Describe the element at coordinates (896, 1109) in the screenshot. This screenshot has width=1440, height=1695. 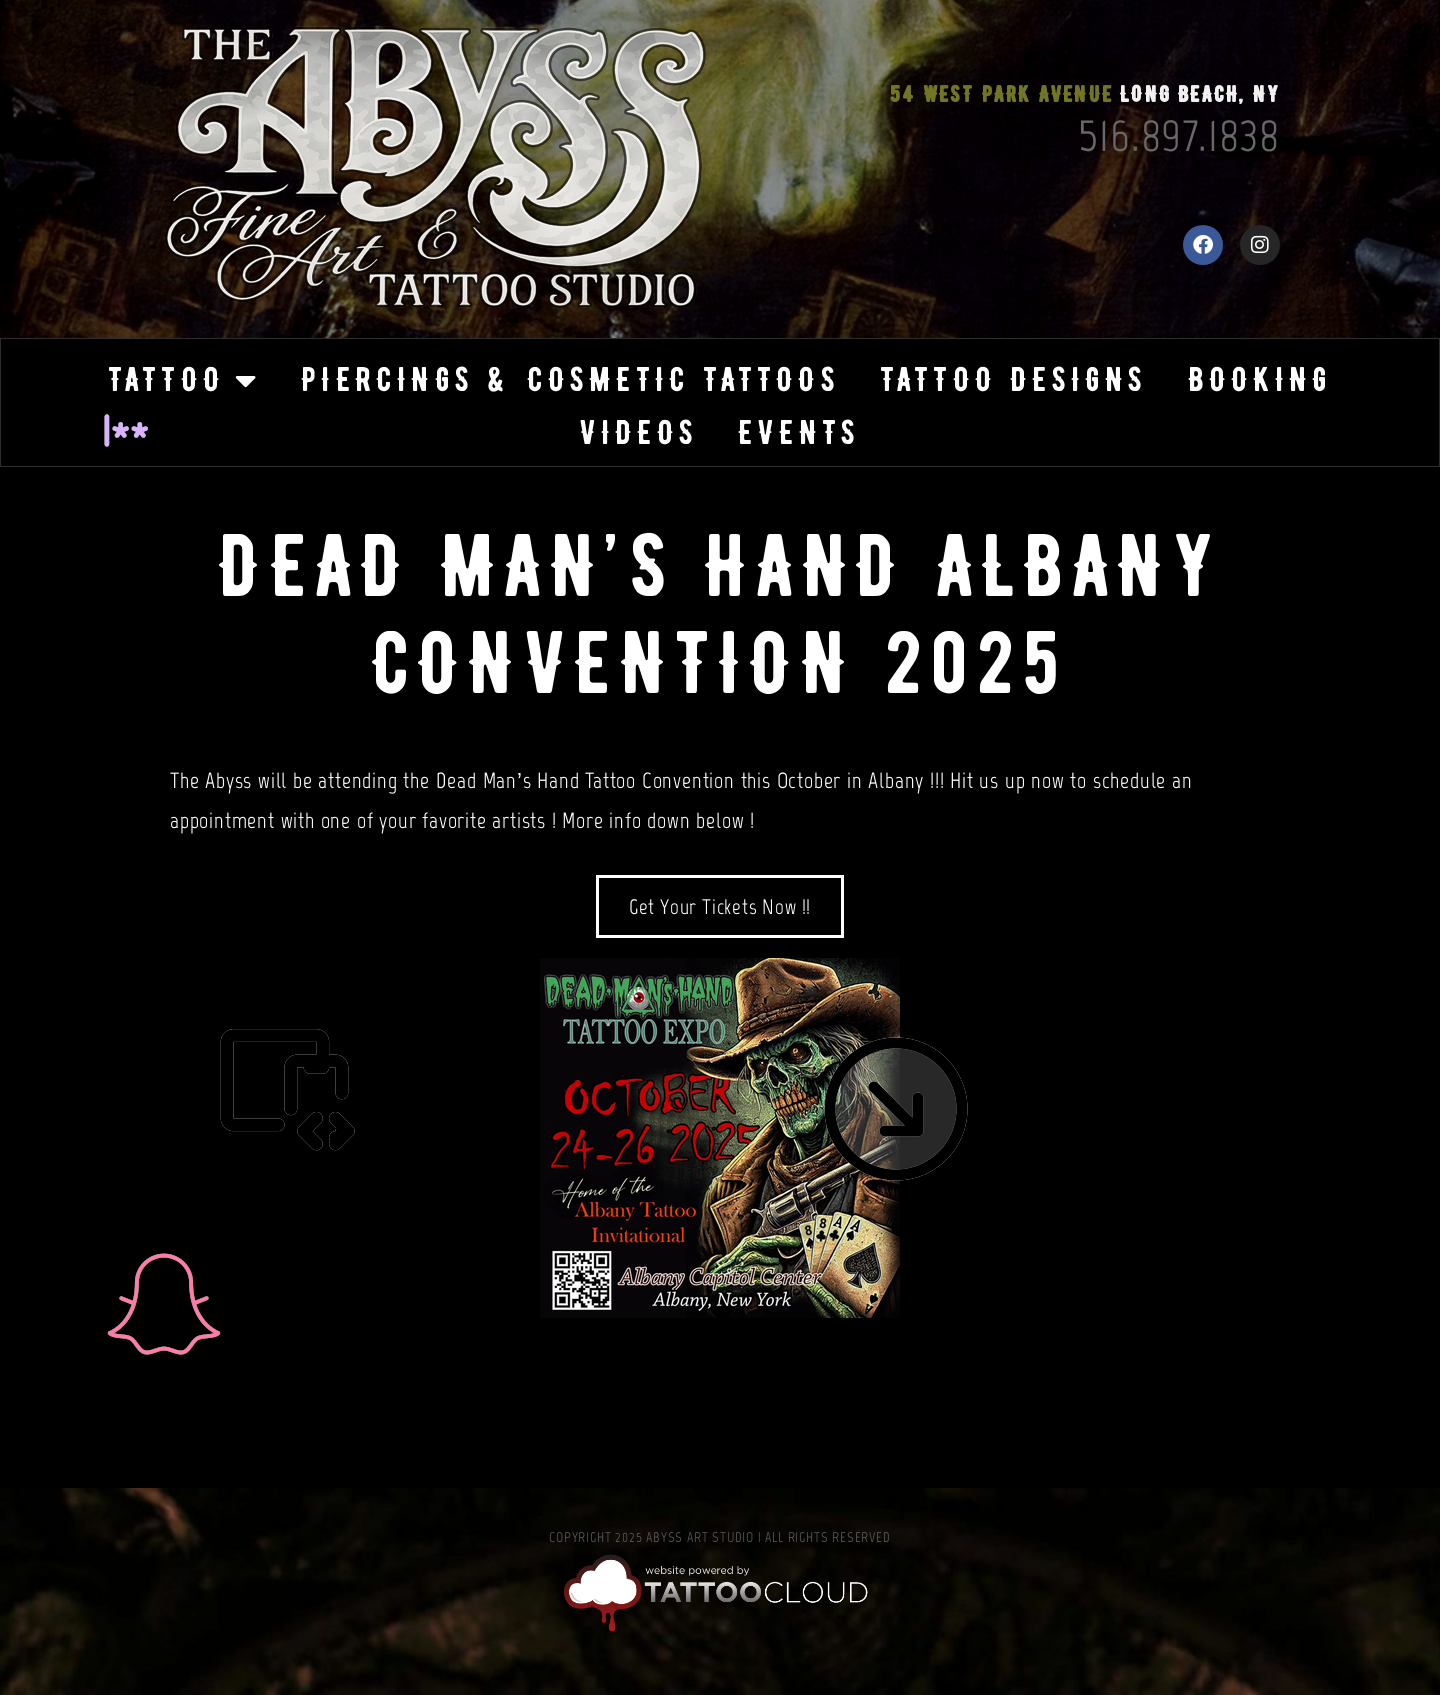
I see `navigate to the next item or section` at that location.